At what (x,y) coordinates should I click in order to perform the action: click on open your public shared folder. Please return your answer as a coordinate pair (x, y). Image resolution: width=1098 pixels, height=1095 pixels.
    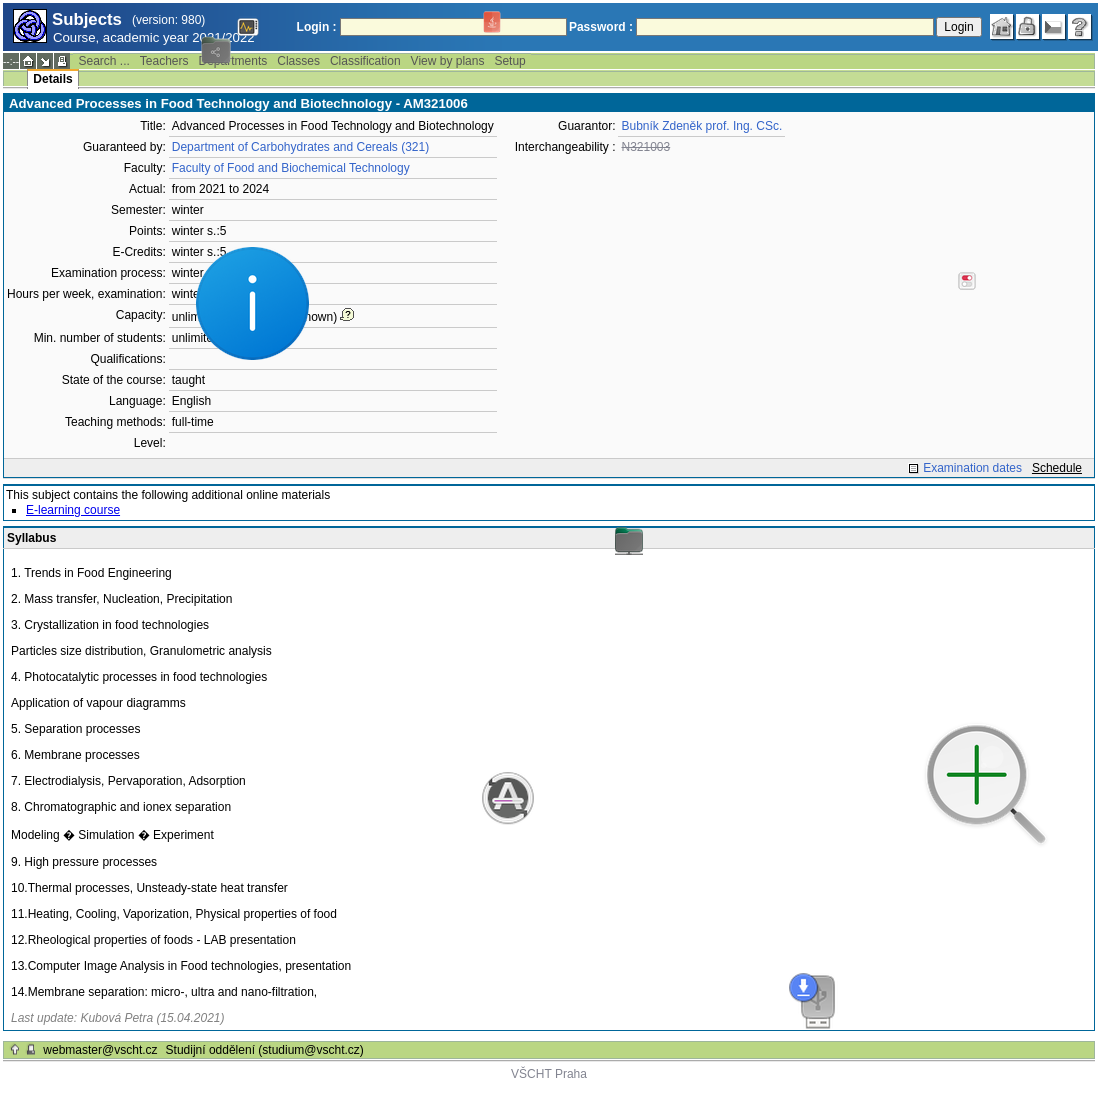
    Looking at the image, I should click on (216, 50).